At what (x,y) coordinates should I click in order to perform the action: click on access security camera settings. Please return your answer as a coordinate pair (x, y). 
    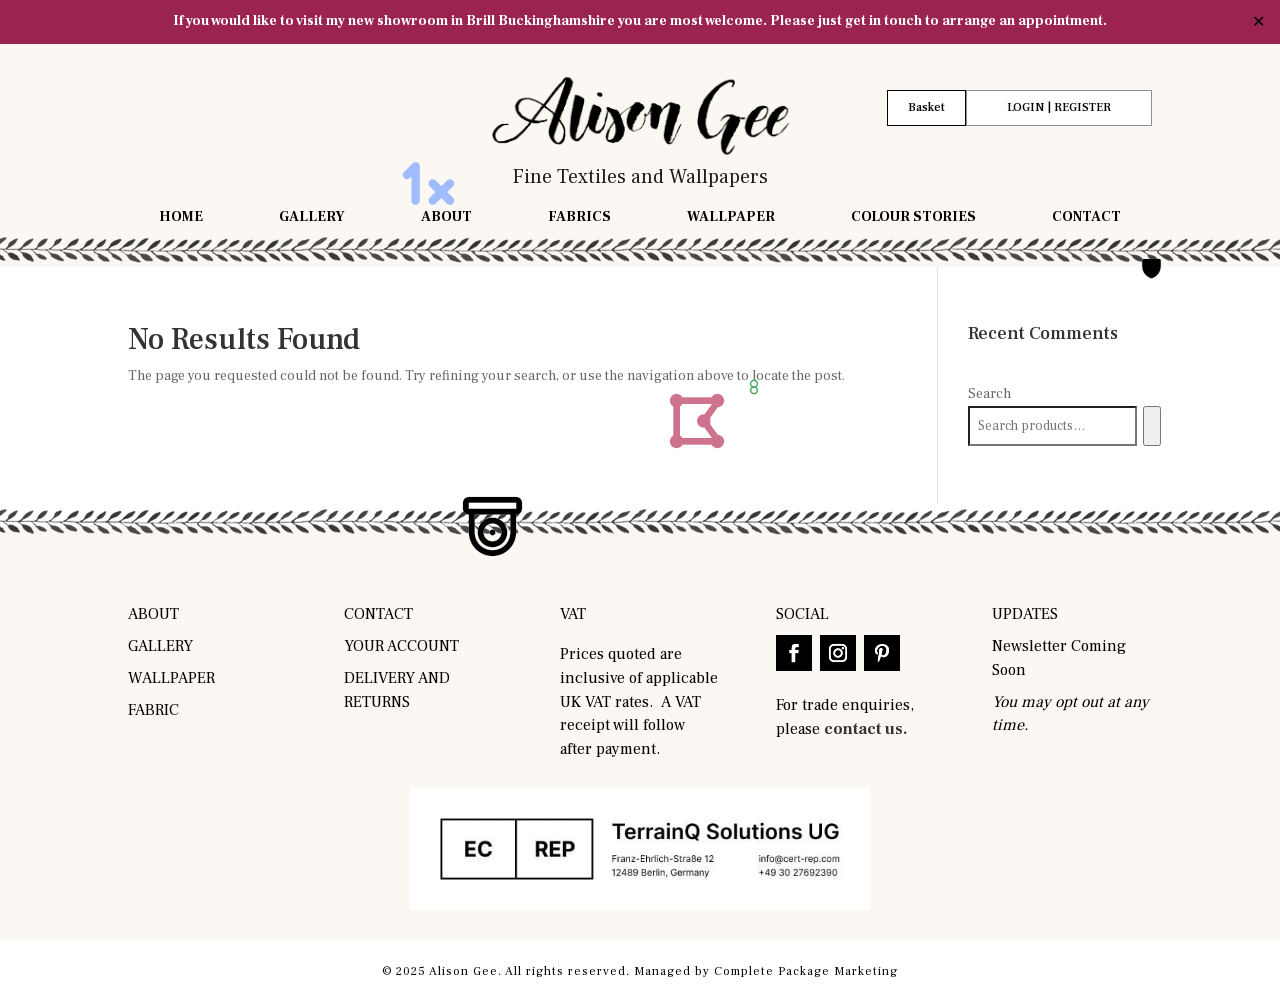
    Looking at the image, I should click on (492, 526).